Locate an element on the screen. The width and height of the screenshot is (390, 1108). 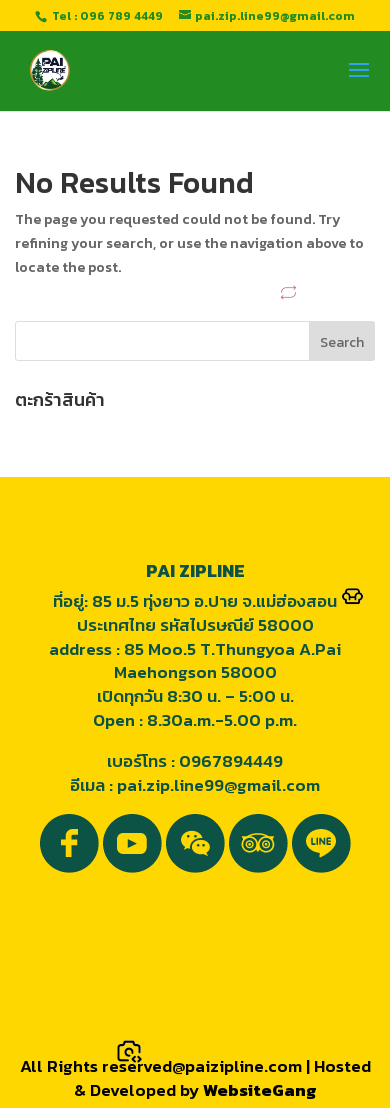
scan or capture code with camera is located at coordinates (129, 1051).